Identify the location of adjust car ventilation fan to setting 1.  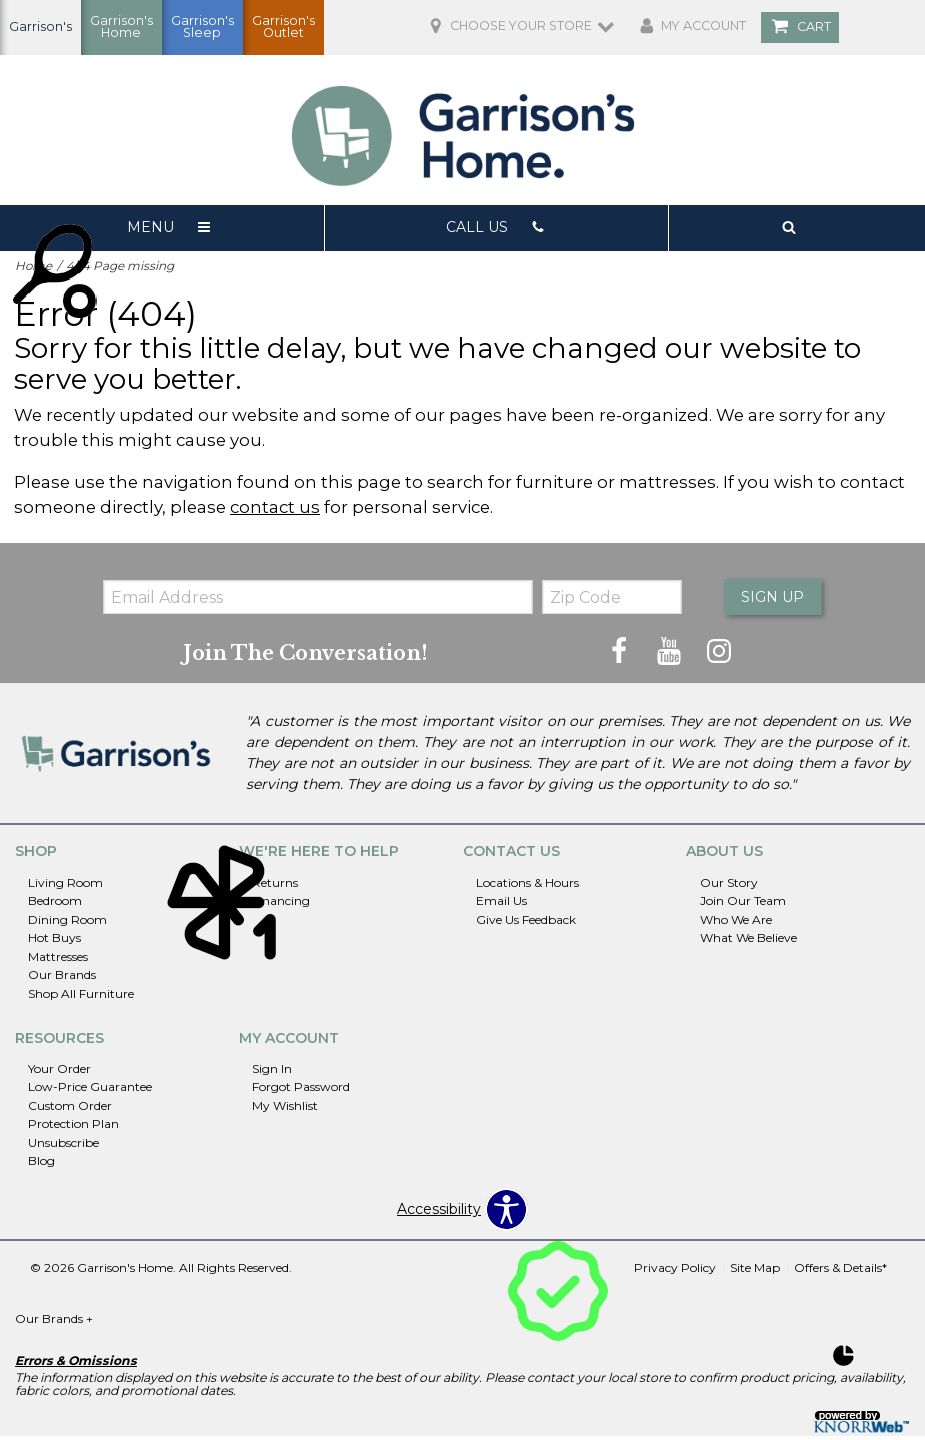
(224, 902).